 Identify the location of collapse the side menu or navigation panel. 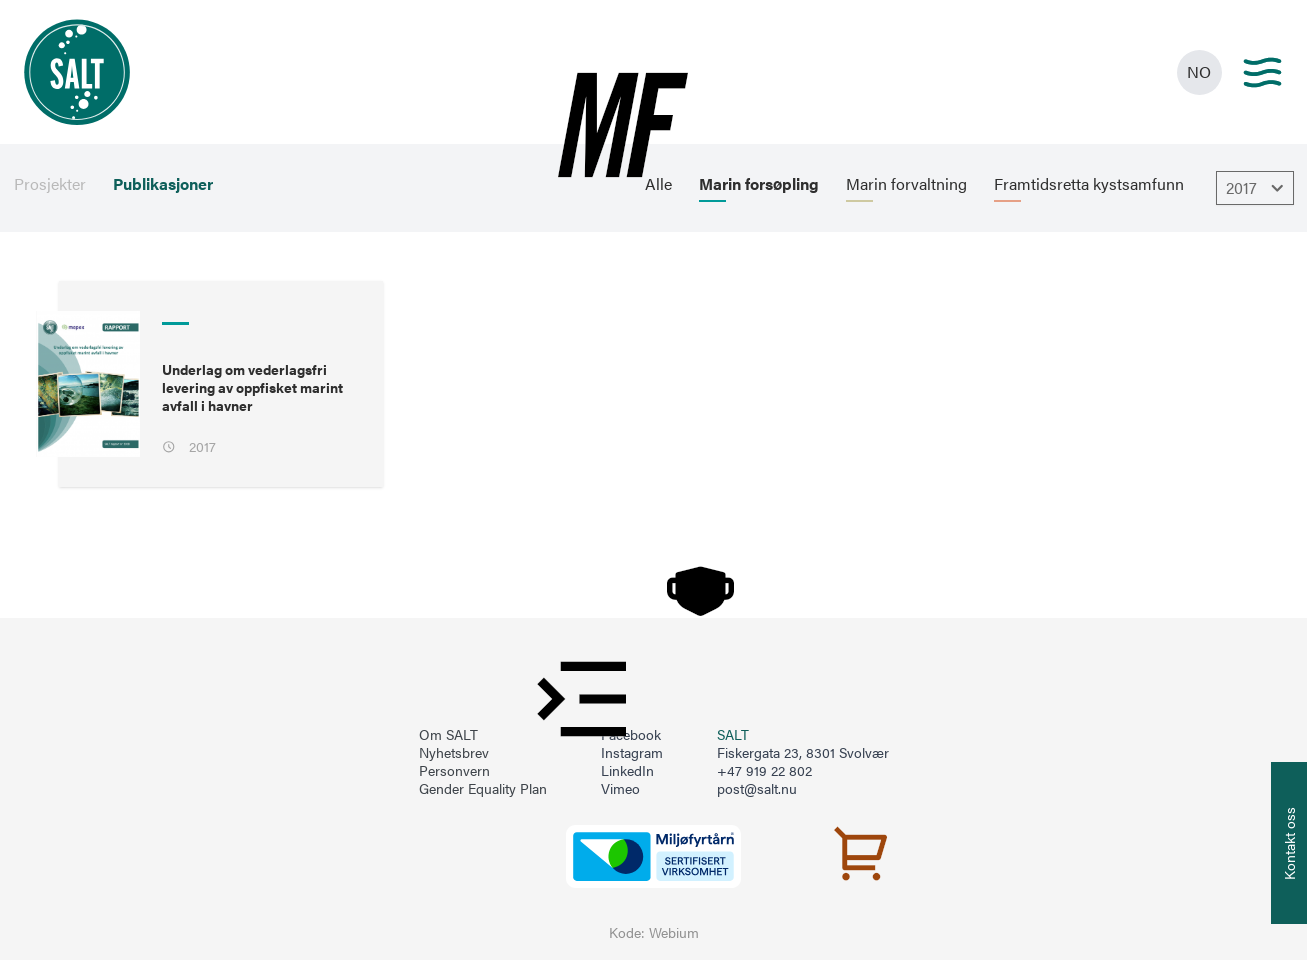
(584, 699).